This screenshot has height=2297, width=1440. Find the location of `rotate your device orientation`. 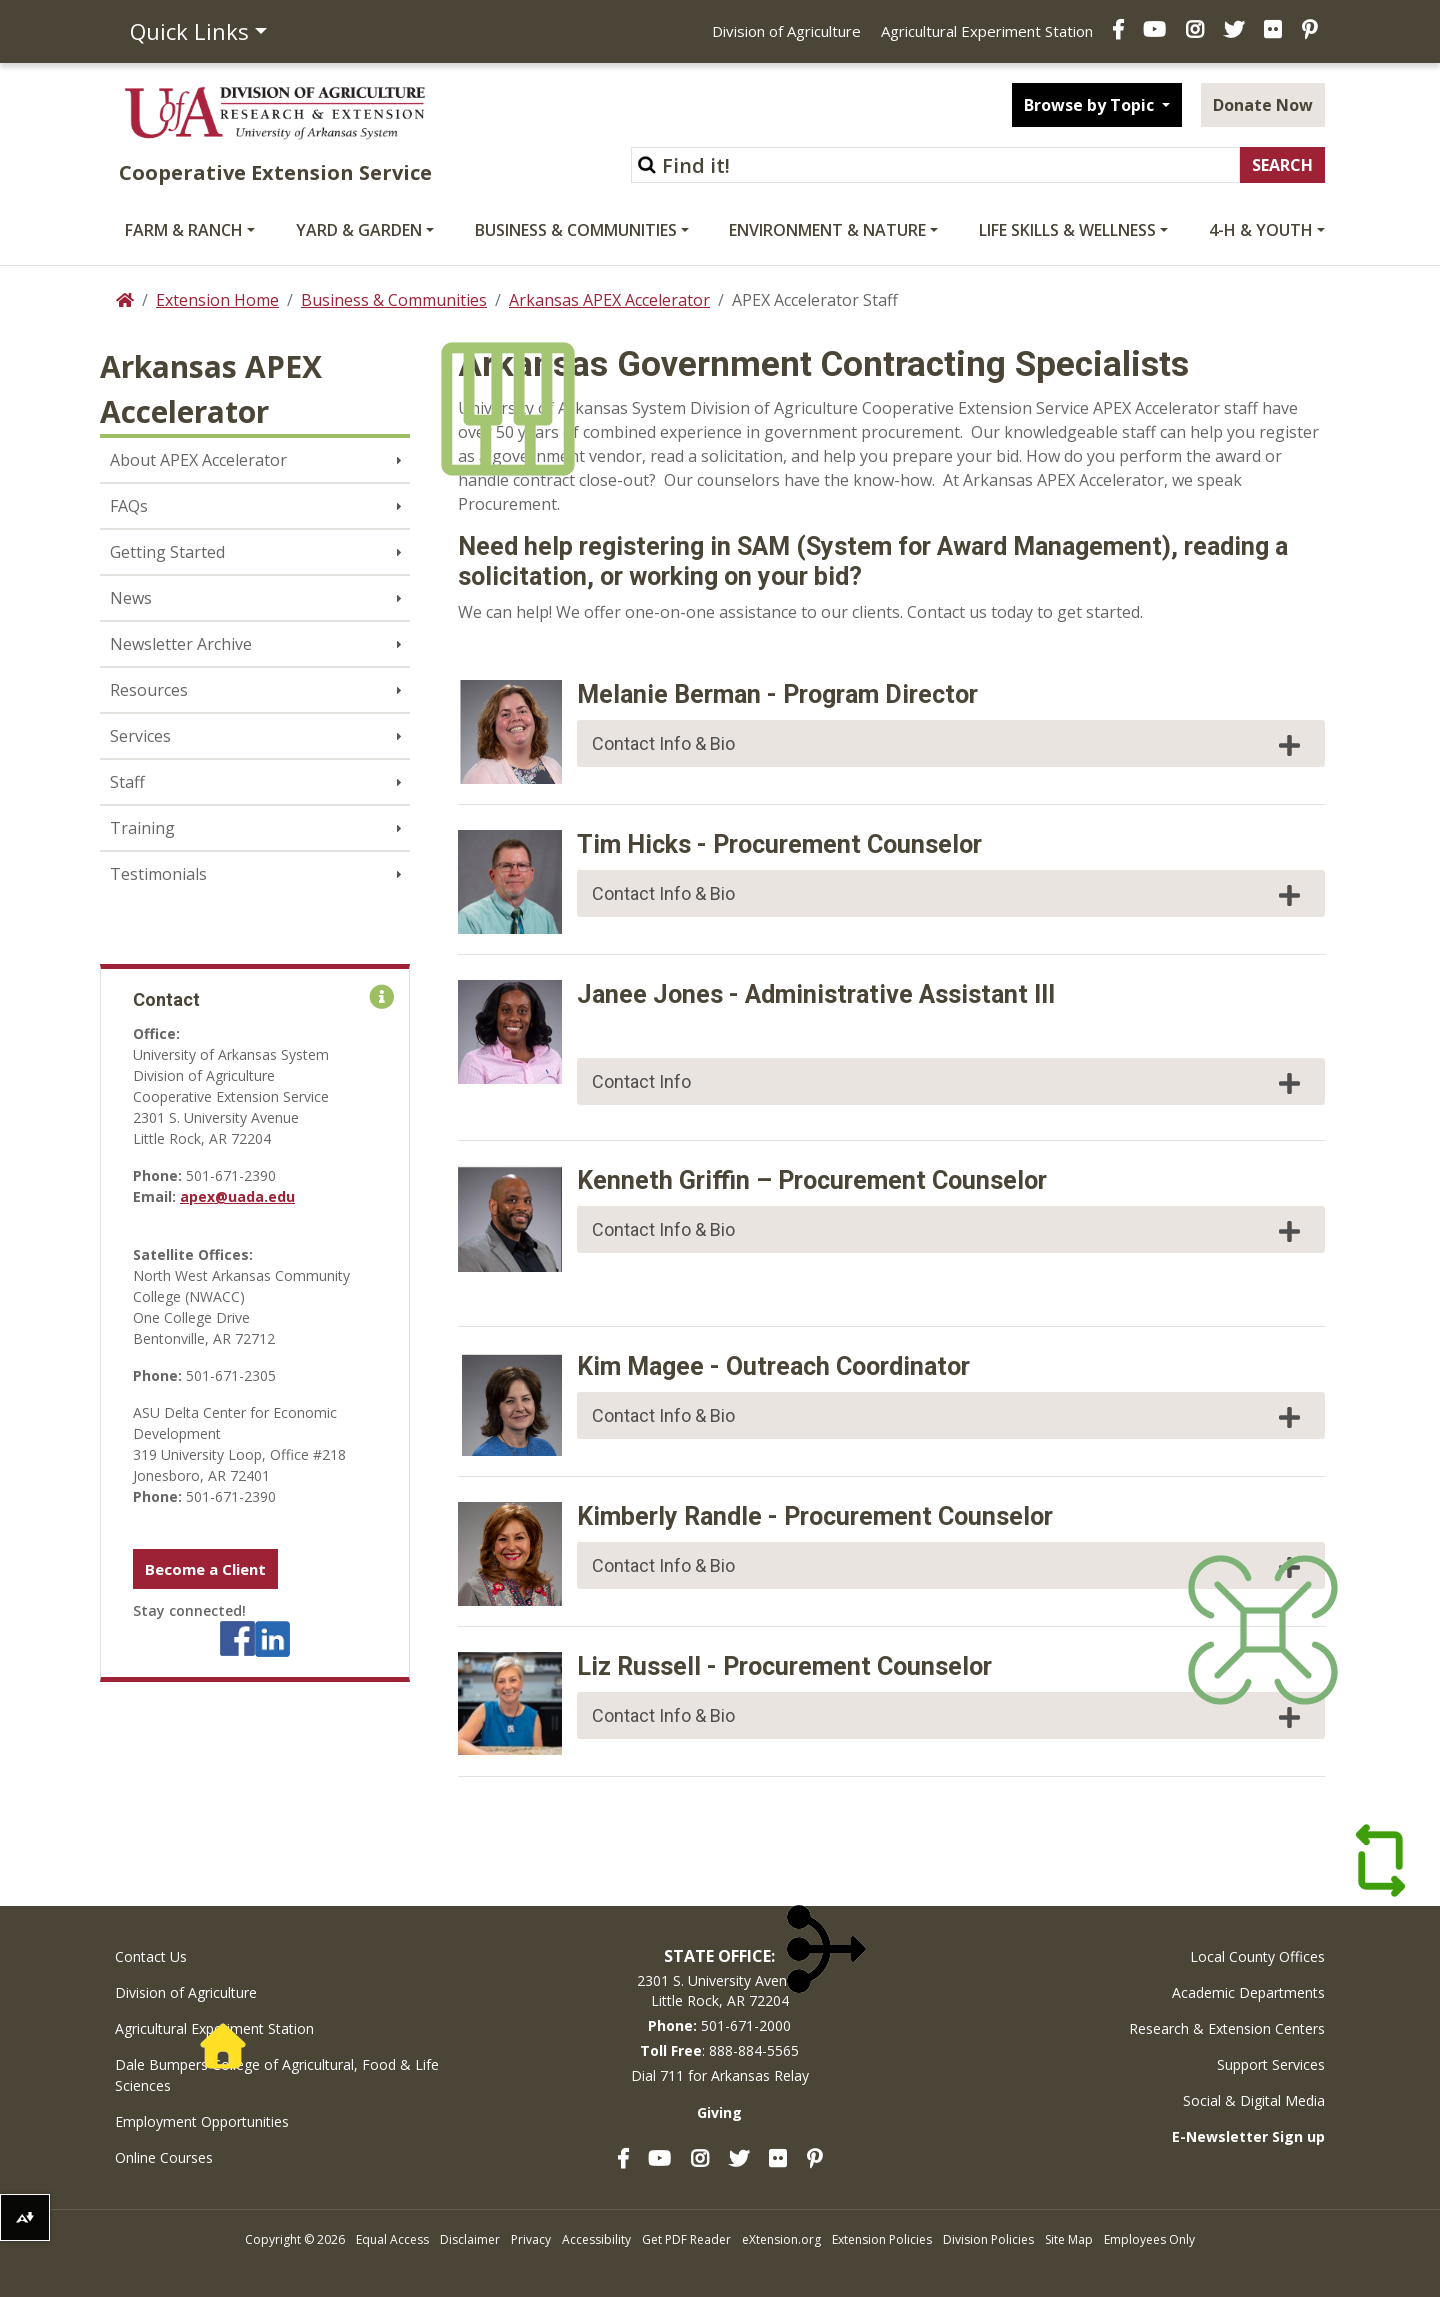

rotate your device orientation is located at coordinates (1380, 1860).